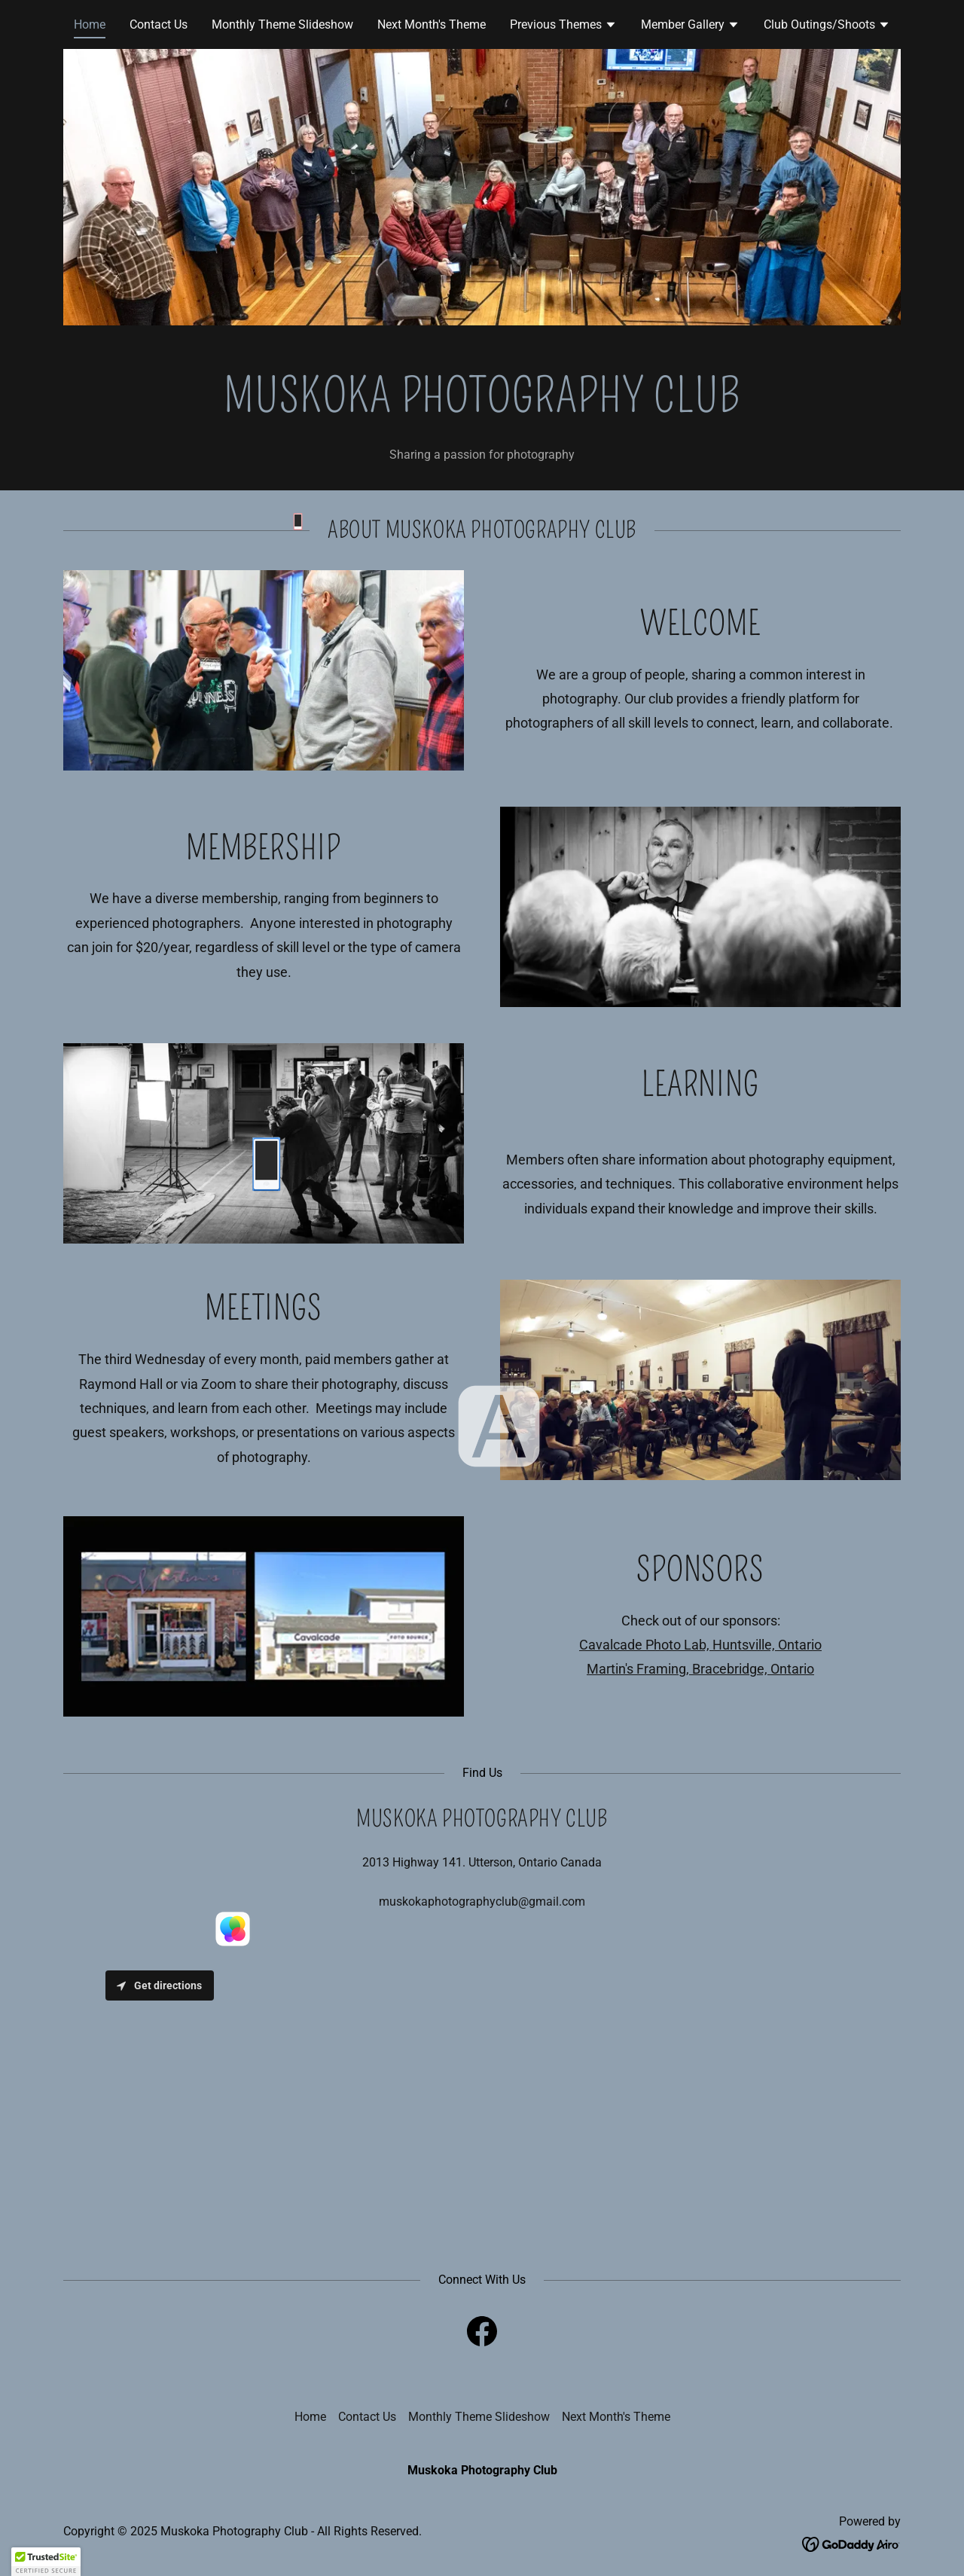 The width and height of the screenshot is (964, 2576). I want to click on iPod nano device connected, so click(266, 1164).